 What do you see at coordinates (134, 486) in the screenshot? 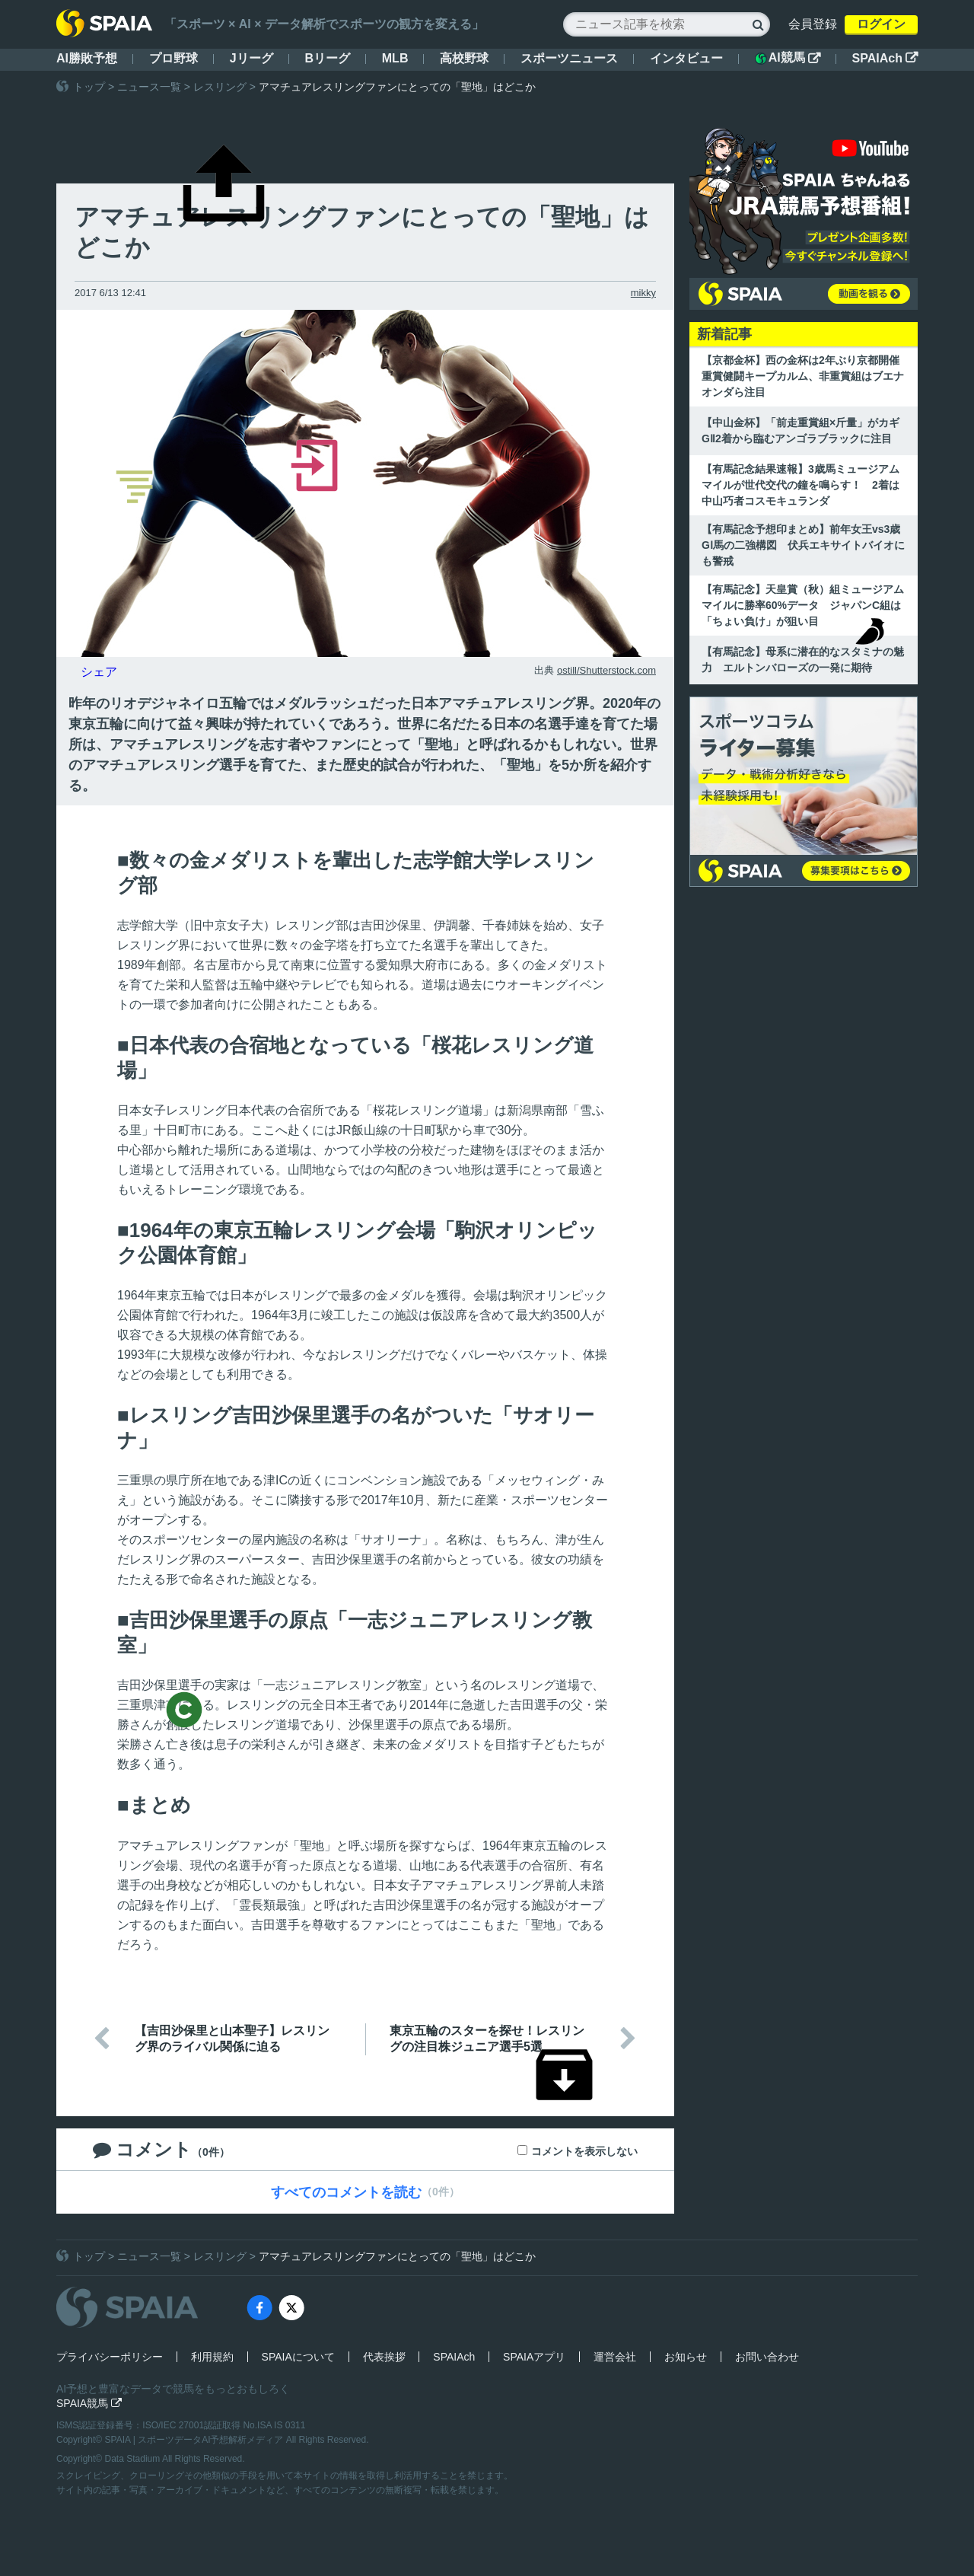
I see `indicates tornado or severe weather warning` at bounding box center [134, 486].